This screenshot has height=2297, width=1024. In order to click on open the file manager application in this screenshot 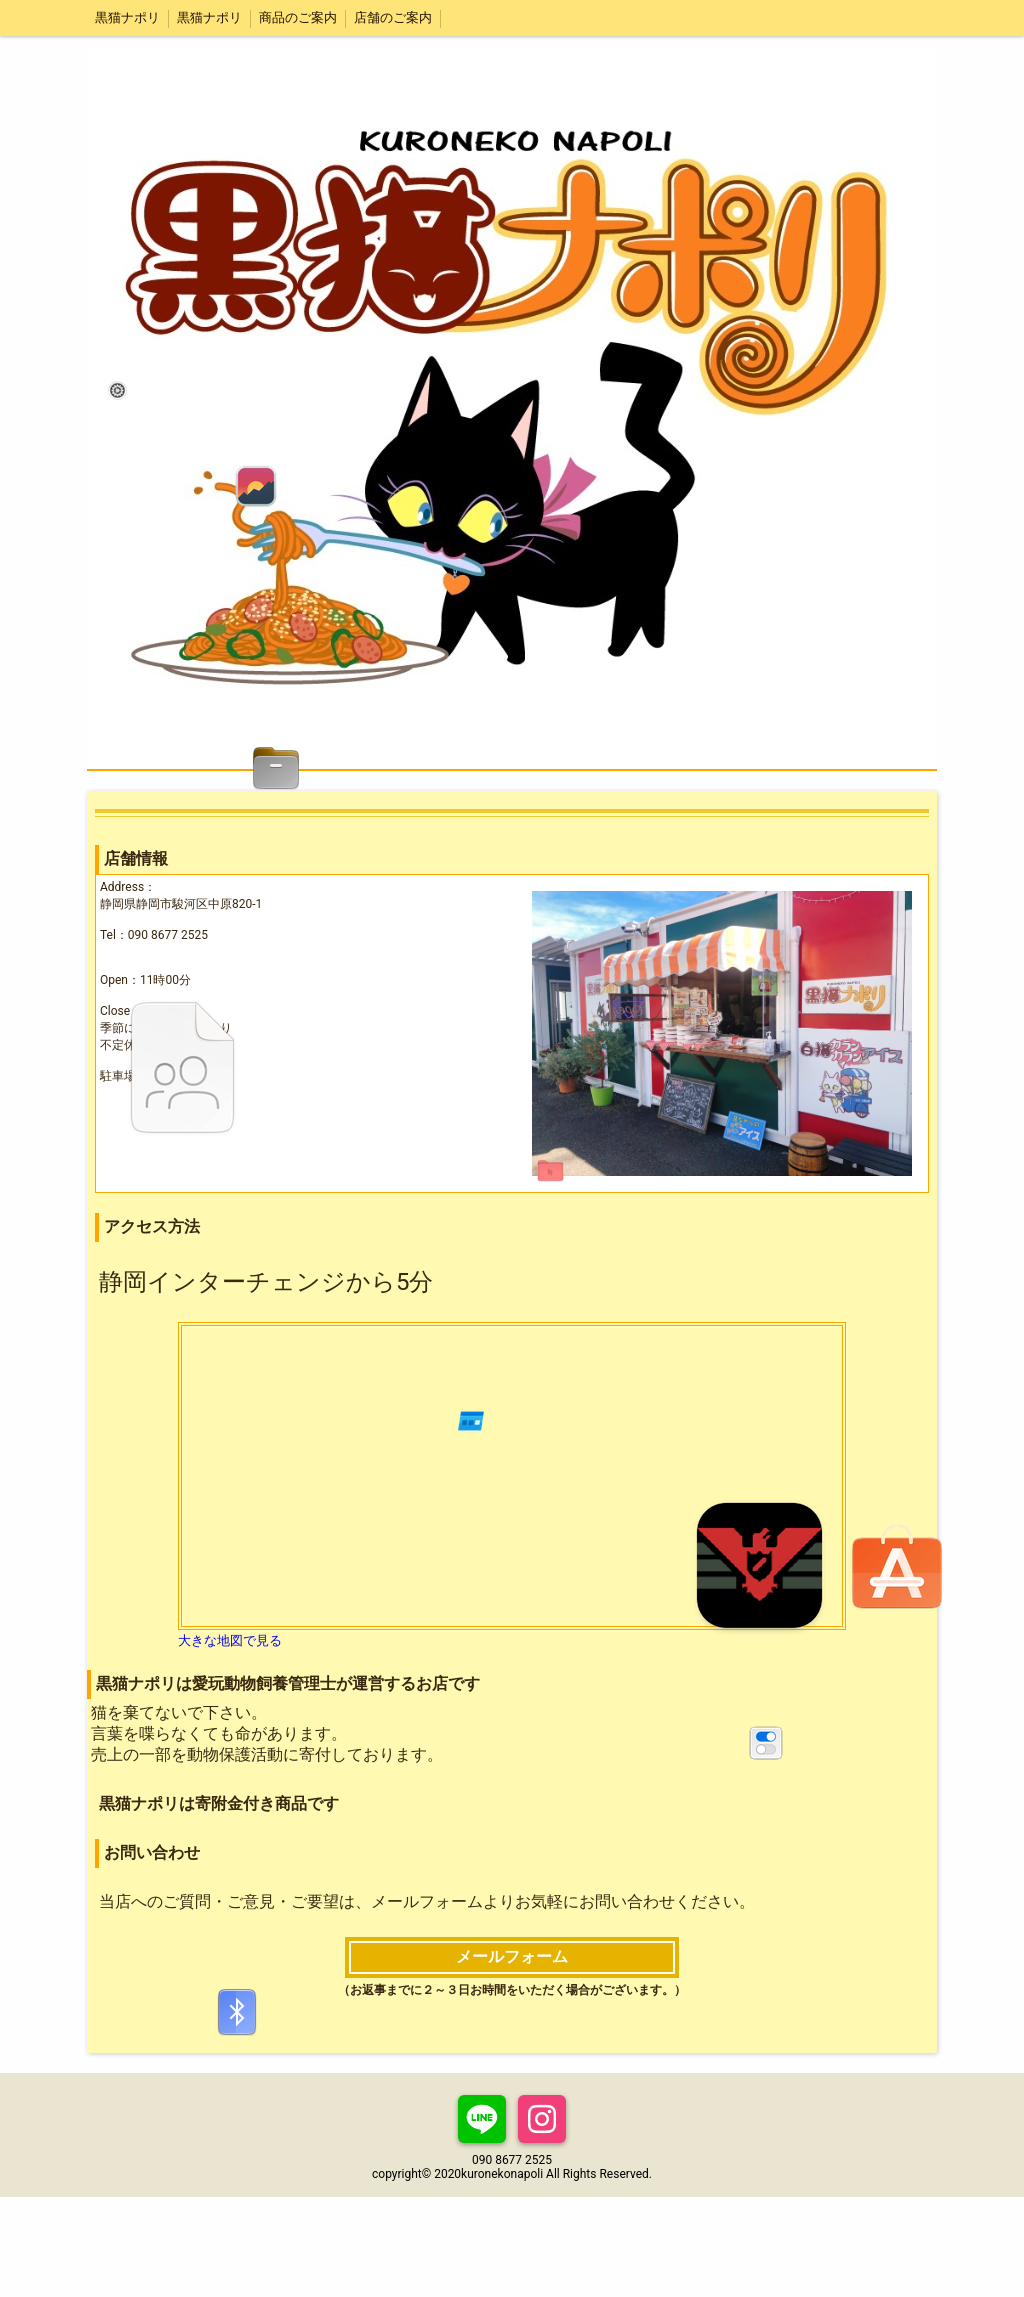, I will do `click(276, 768)`.